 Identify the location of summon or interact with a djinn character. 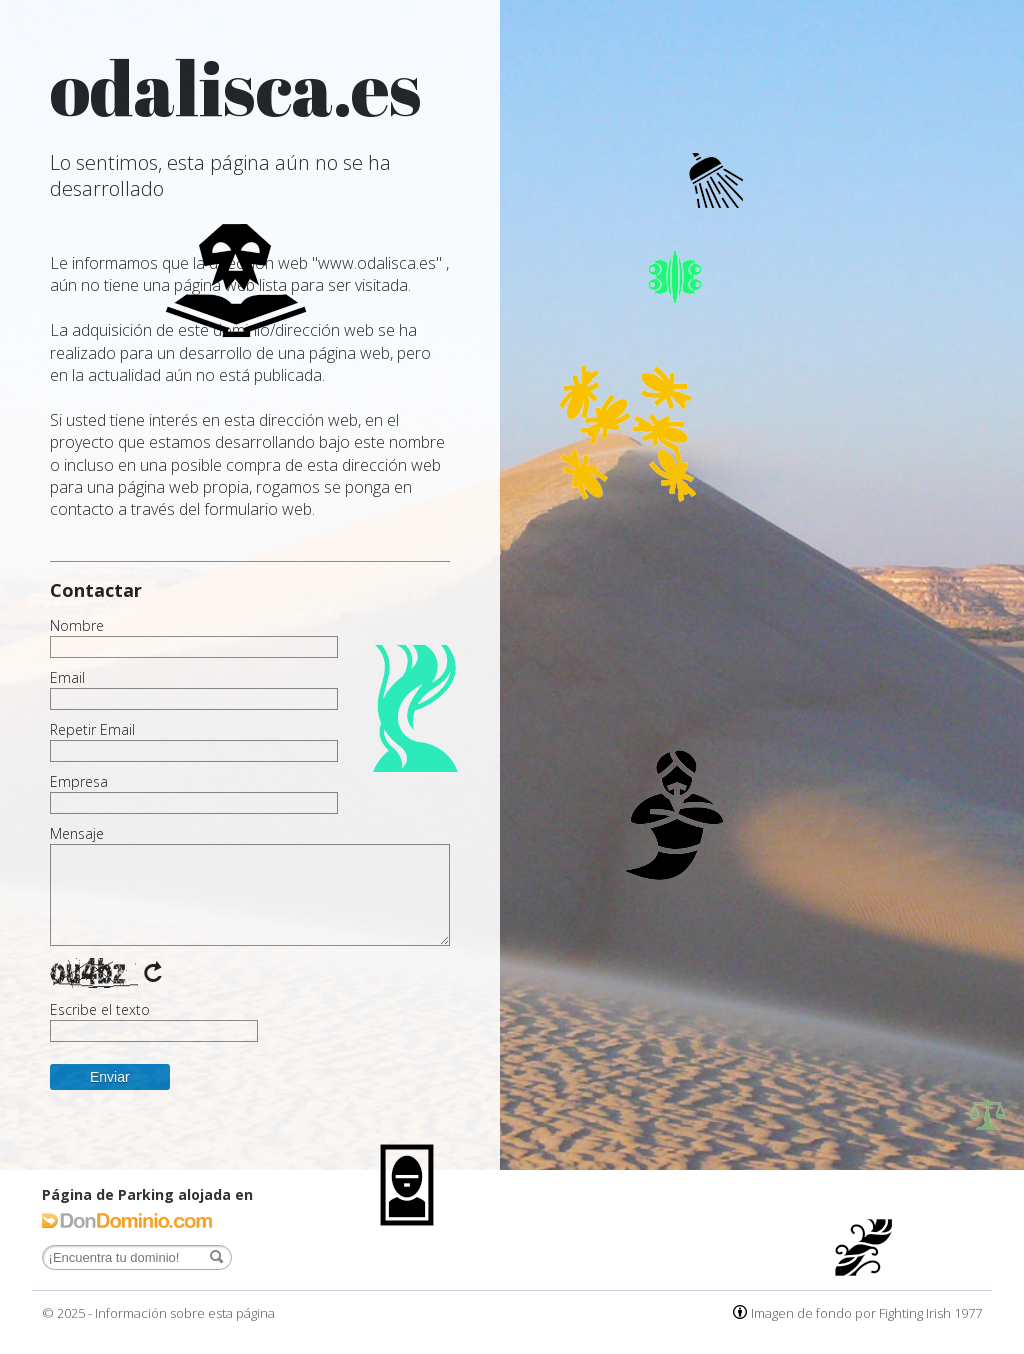
(677, 816).